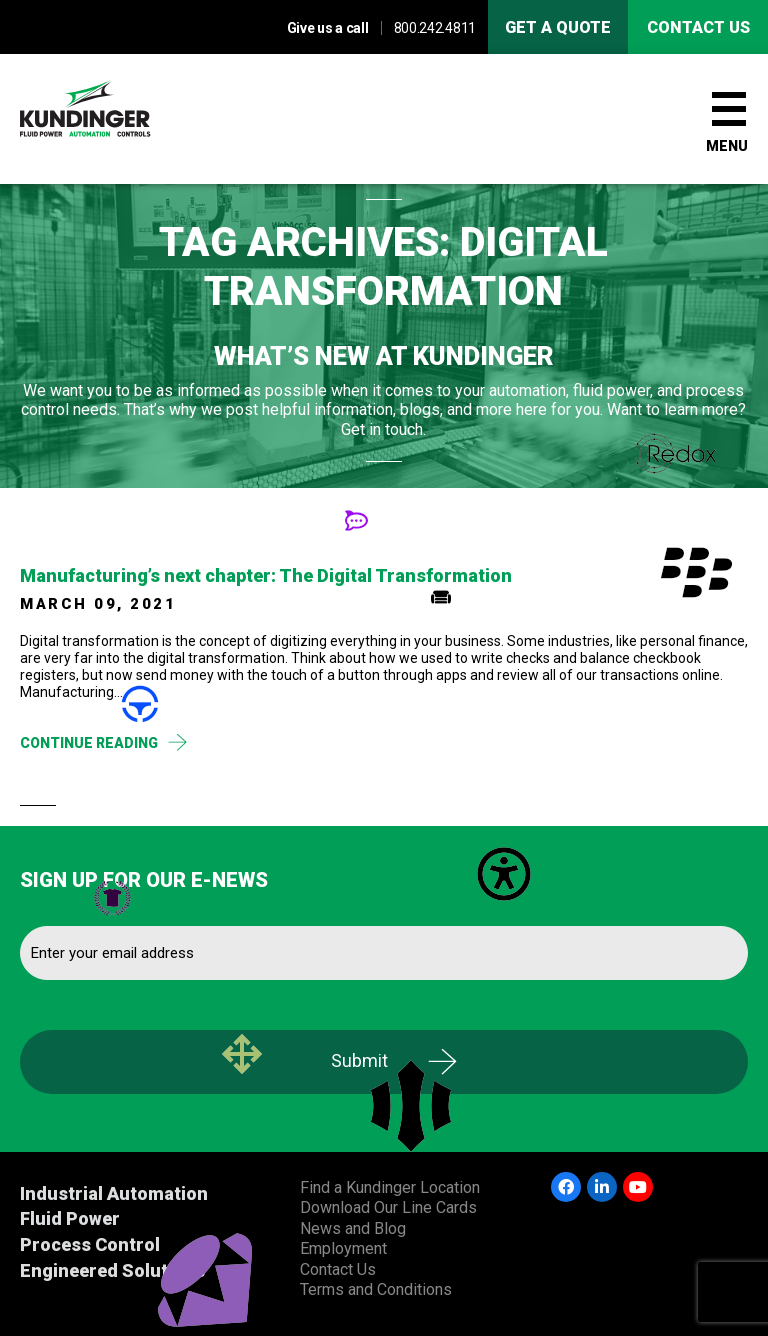  What do you see at coordinates (504, 874) in the screenshot?
I see `access accessibility settings` at bounding box center [504, 874].